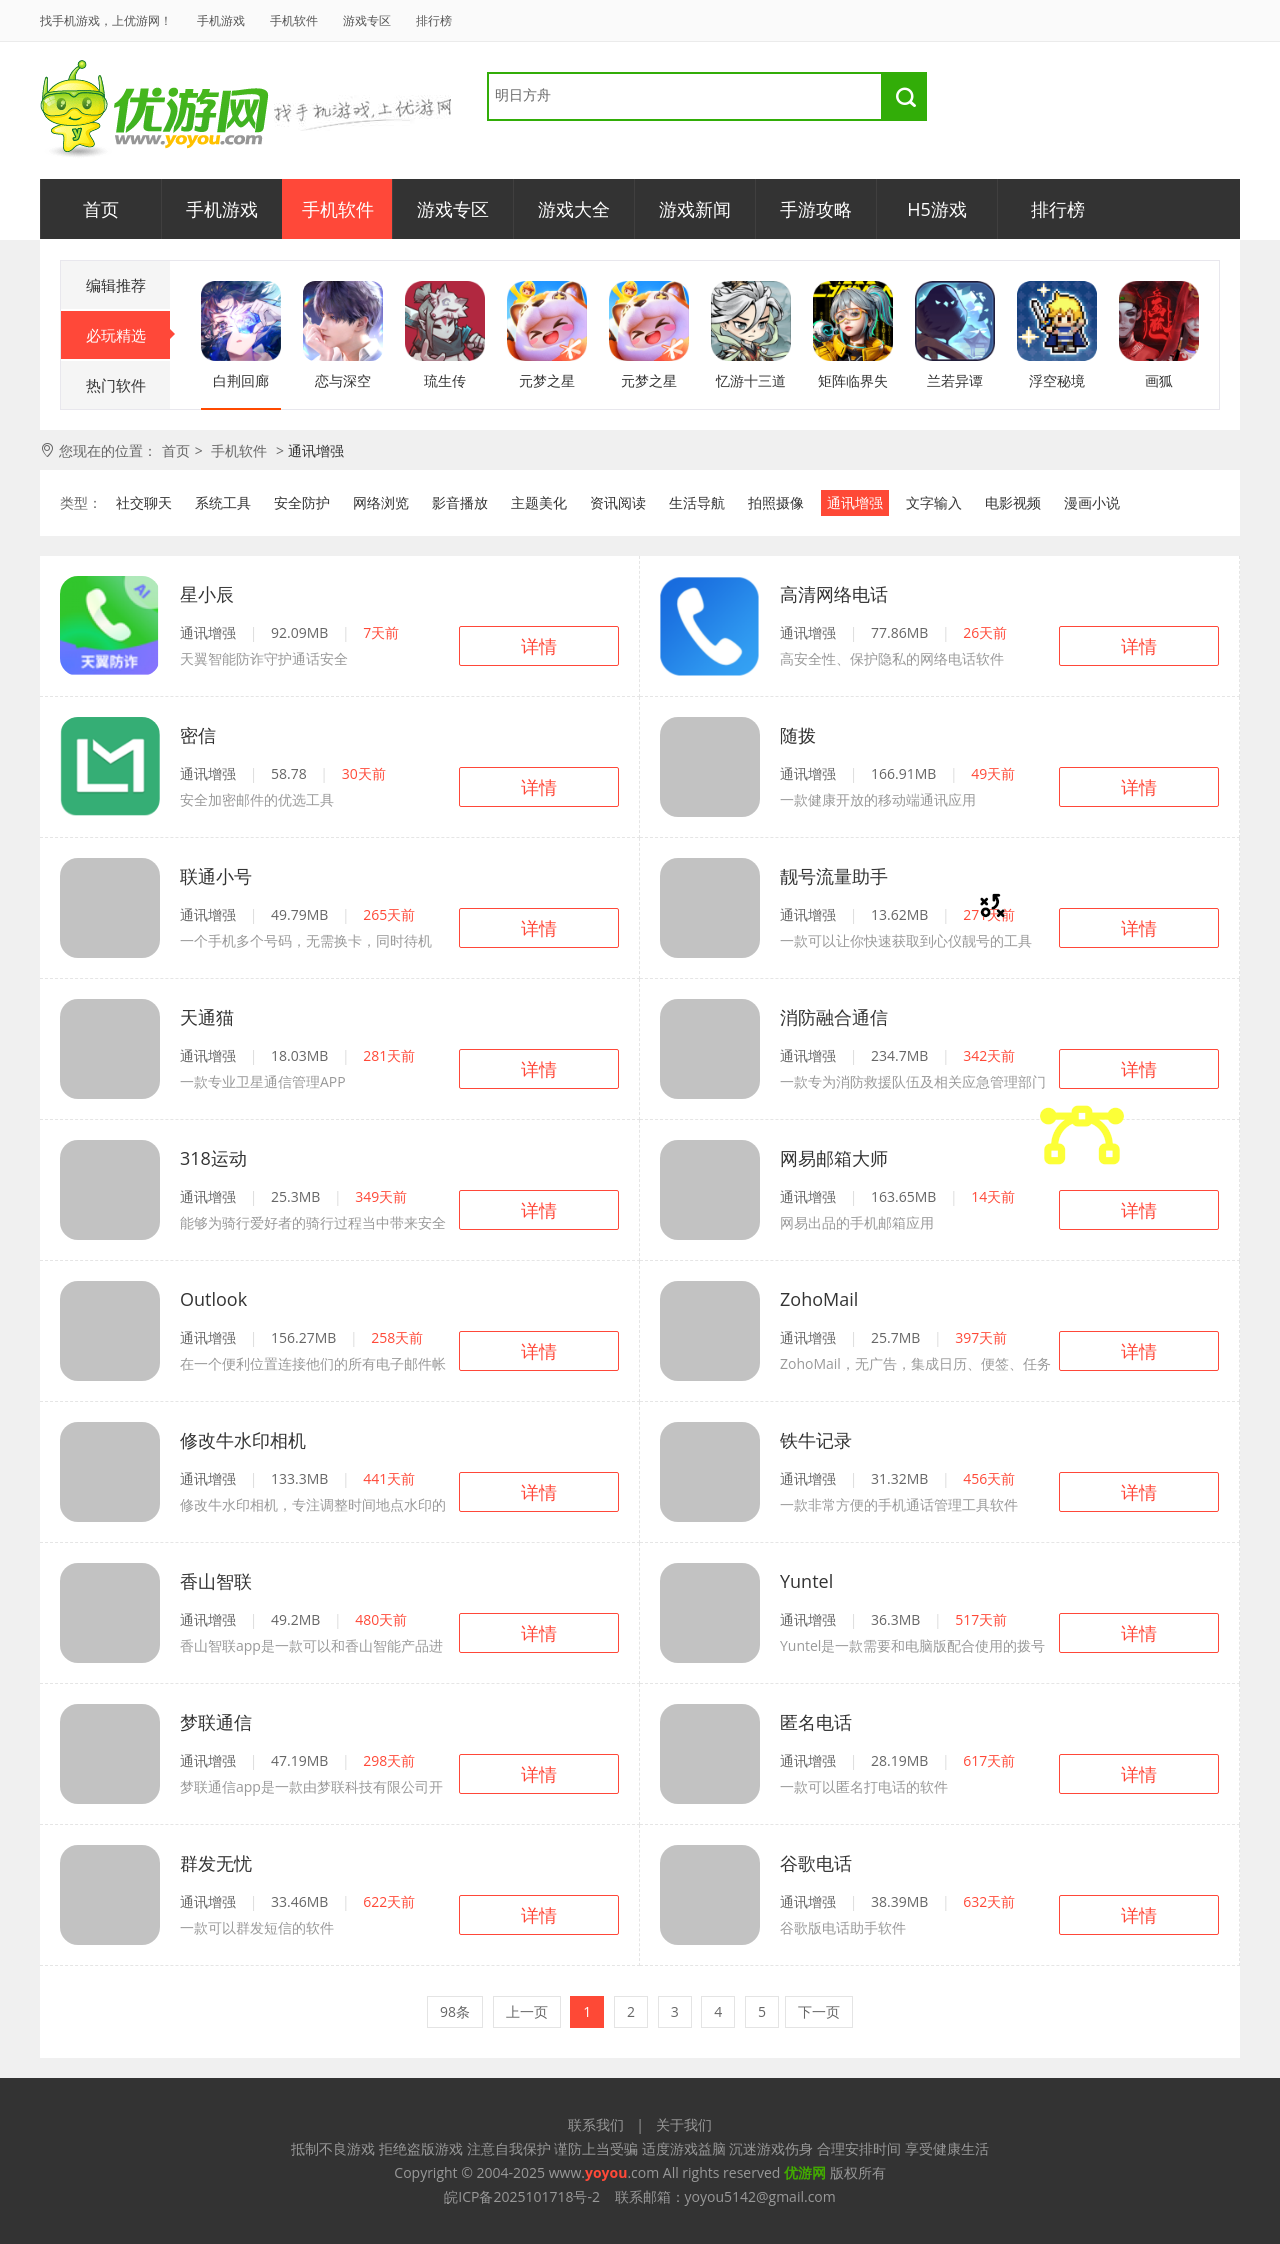 Image resolution: width=1280 pixels, height=2244 pixels. What do you see at coordinates (1082, 1135) in the screenshot?
I see `edit vector path curves` at bounding box center [1082, 1135].